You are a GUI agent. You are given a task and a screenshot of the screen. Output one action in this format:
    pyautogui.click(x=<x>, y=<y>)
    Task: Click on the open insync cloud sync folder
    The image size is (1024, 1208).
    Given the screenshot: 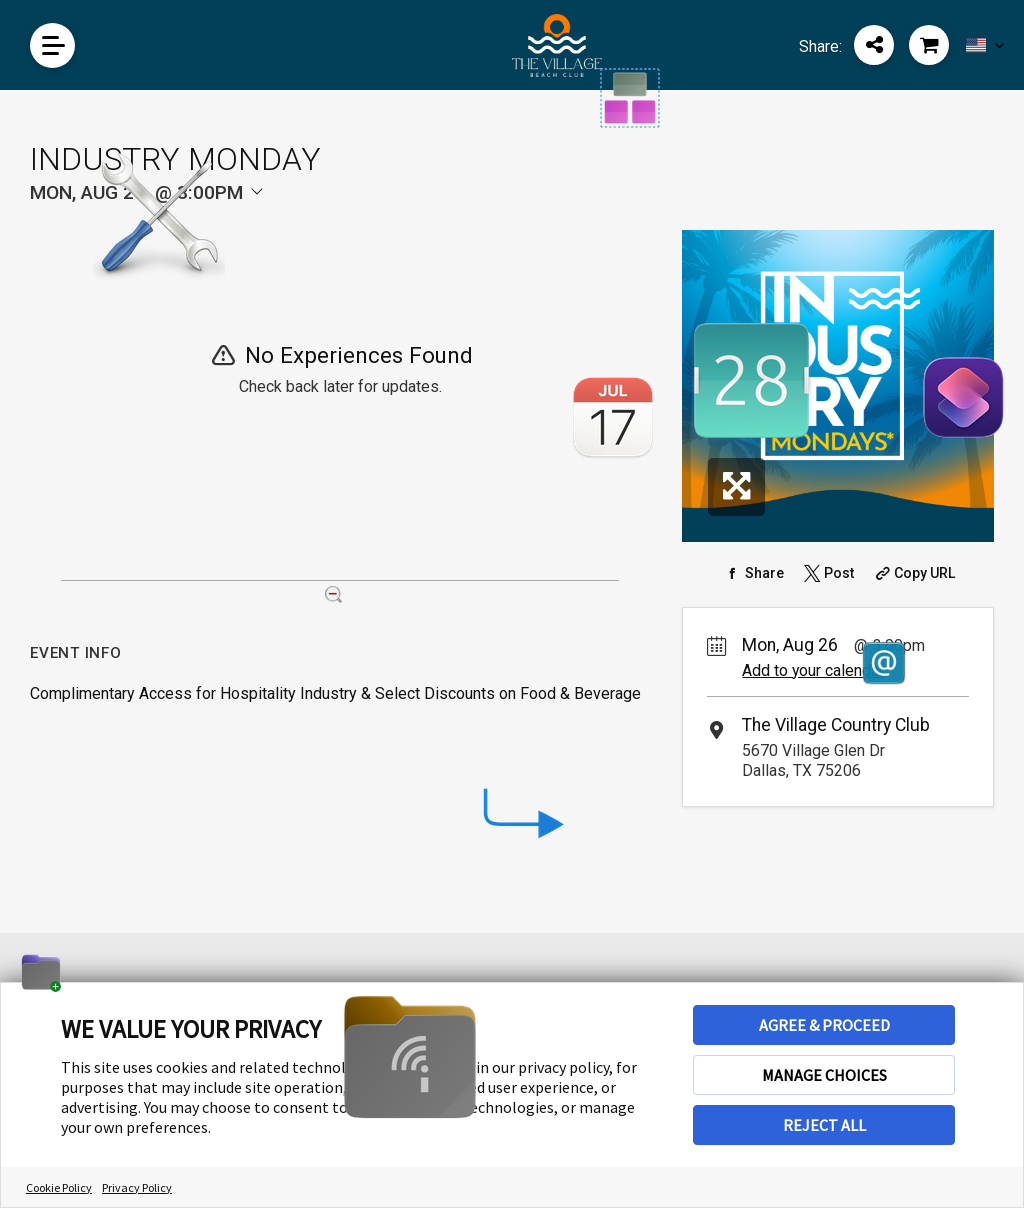 What is the action you would take?
    pyautogui.click(x=410, y=1057)
    